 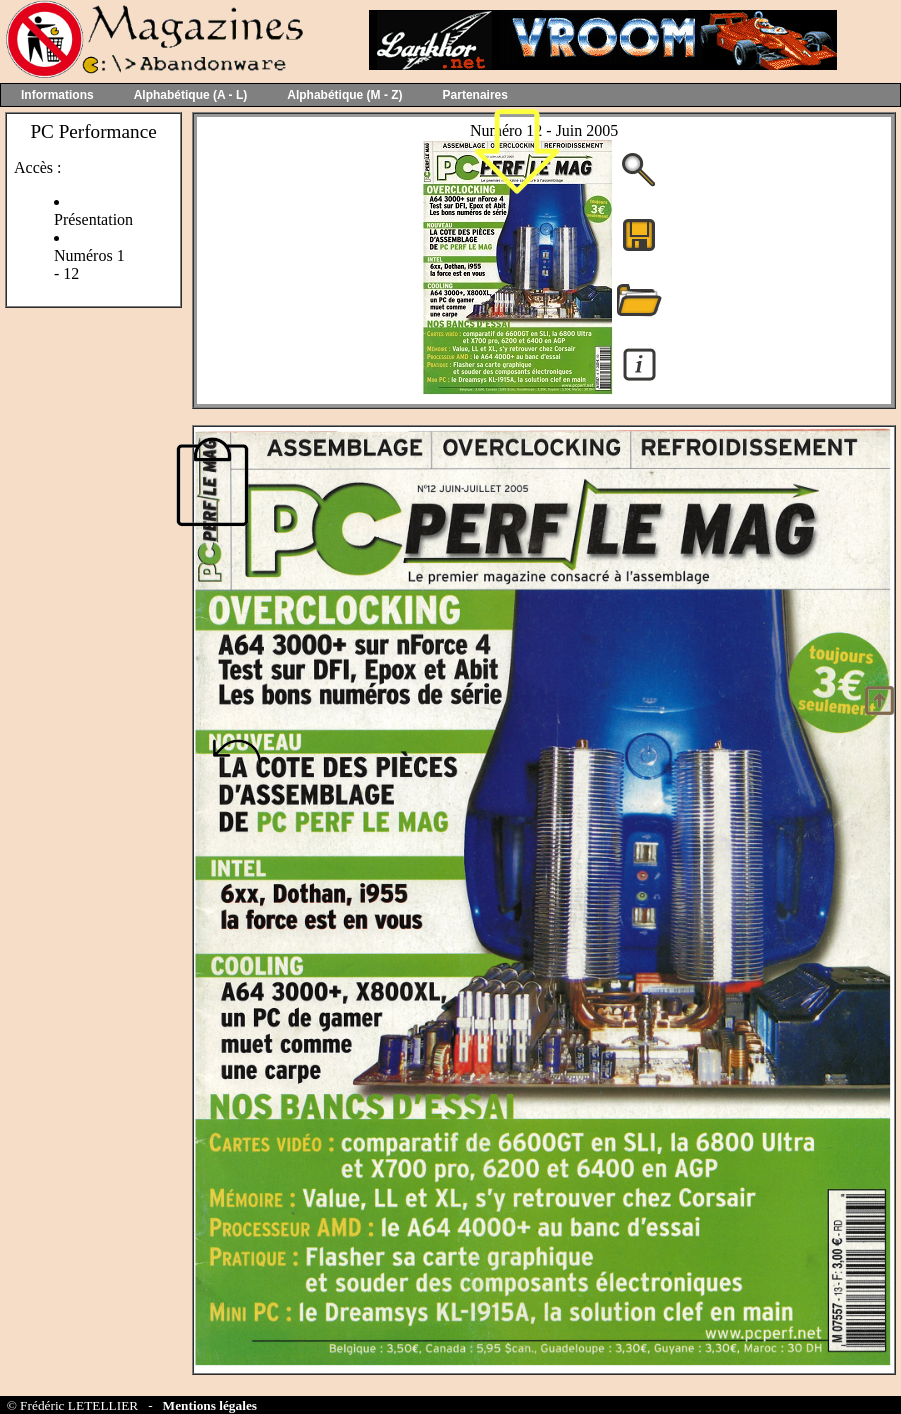 What do you see at coordinates (238, 750) in the screenshot?
I see `undo previous action` at bounding box center [238, 750].